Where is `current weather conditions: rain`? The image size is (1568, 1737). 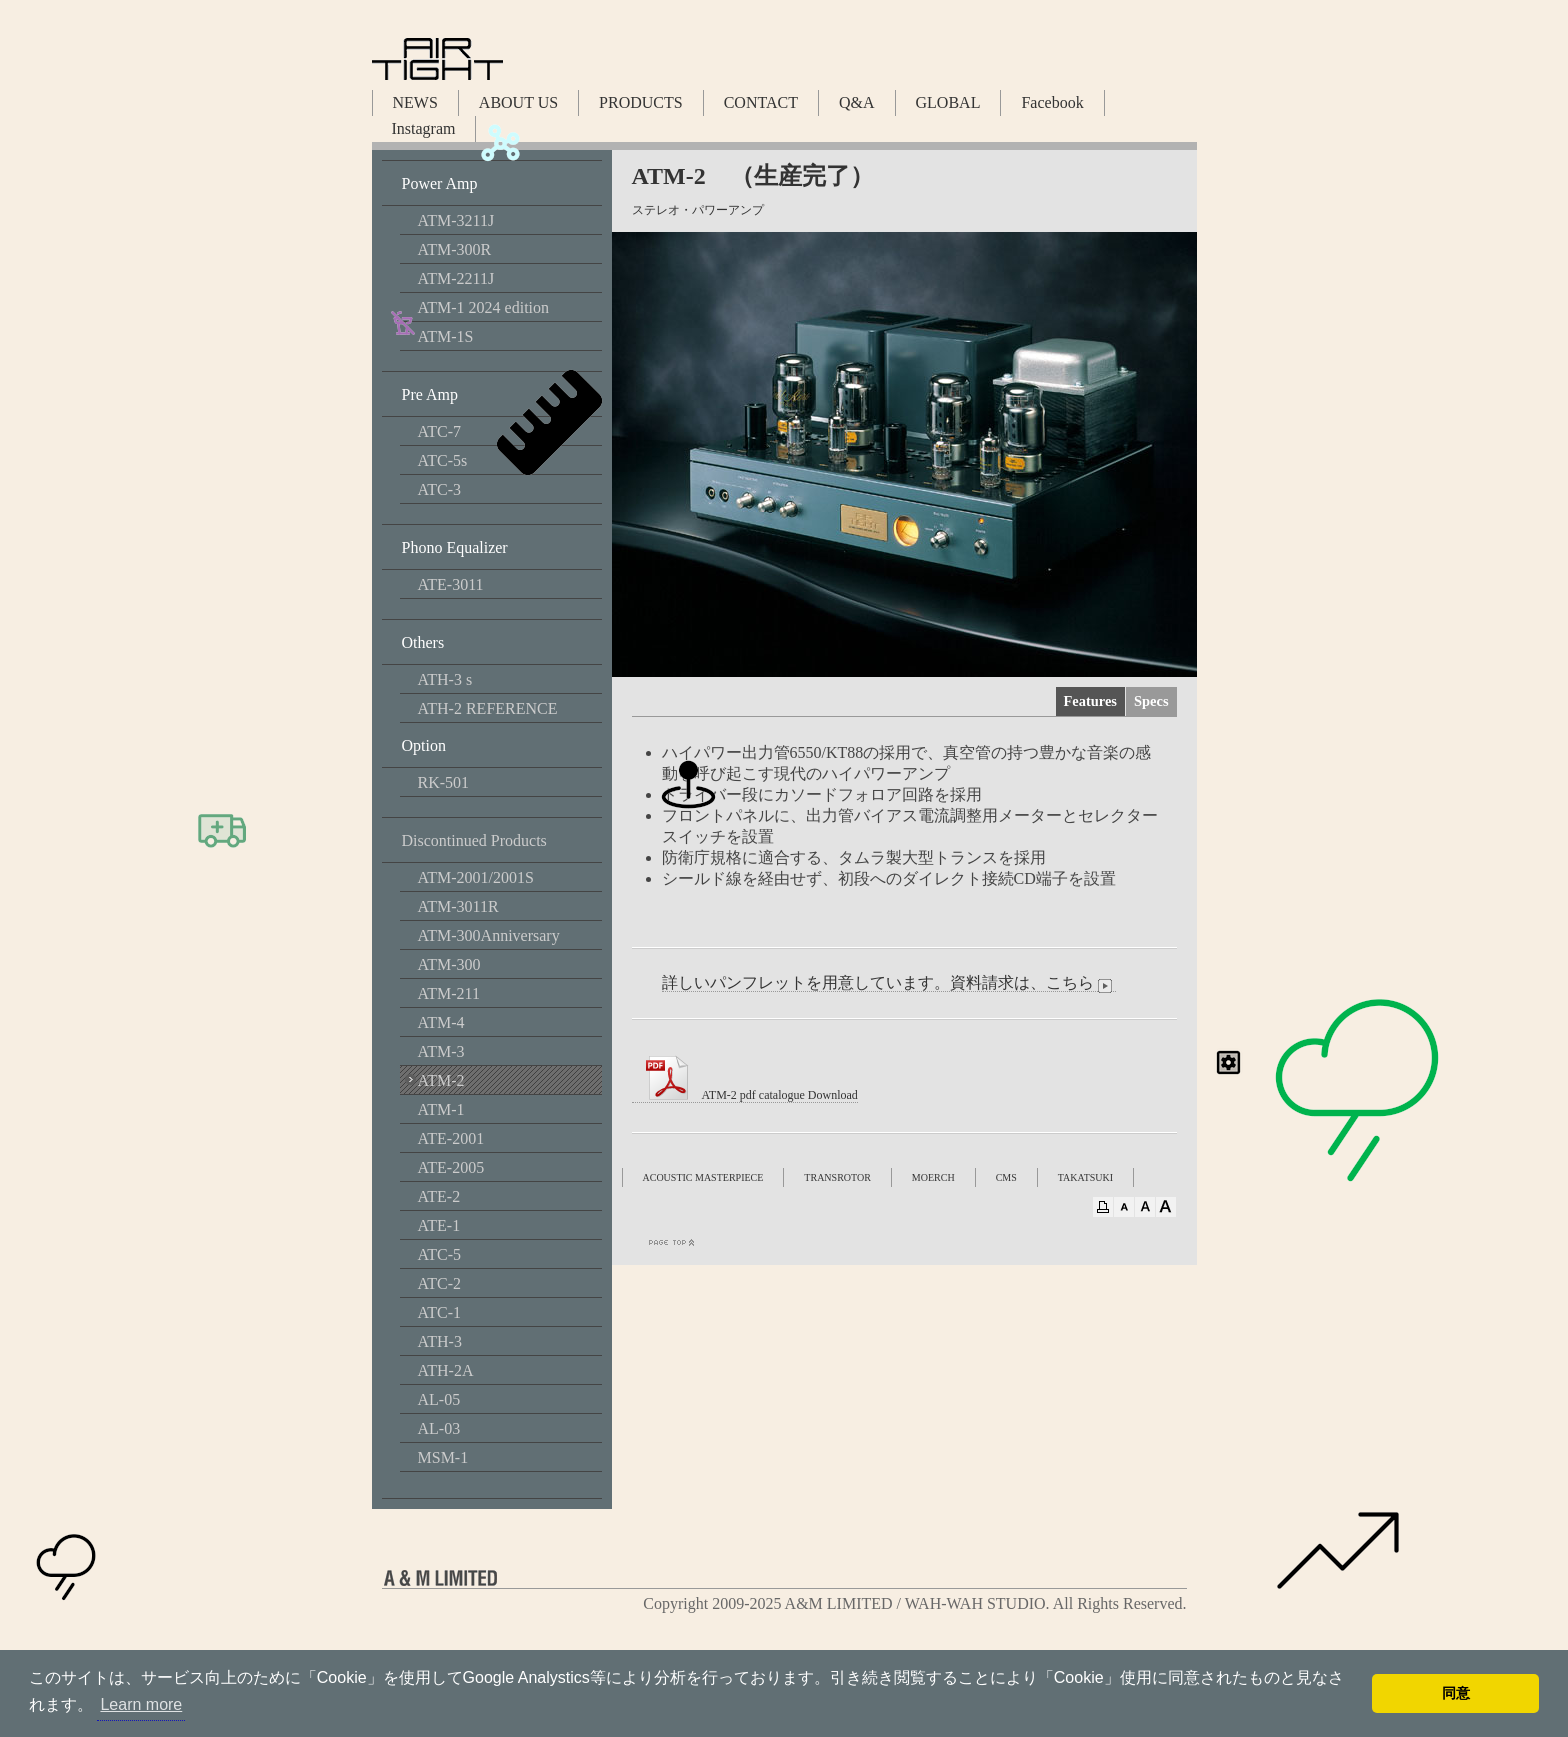 current weather conditions: rain is located at coordinates (1357, 1087).